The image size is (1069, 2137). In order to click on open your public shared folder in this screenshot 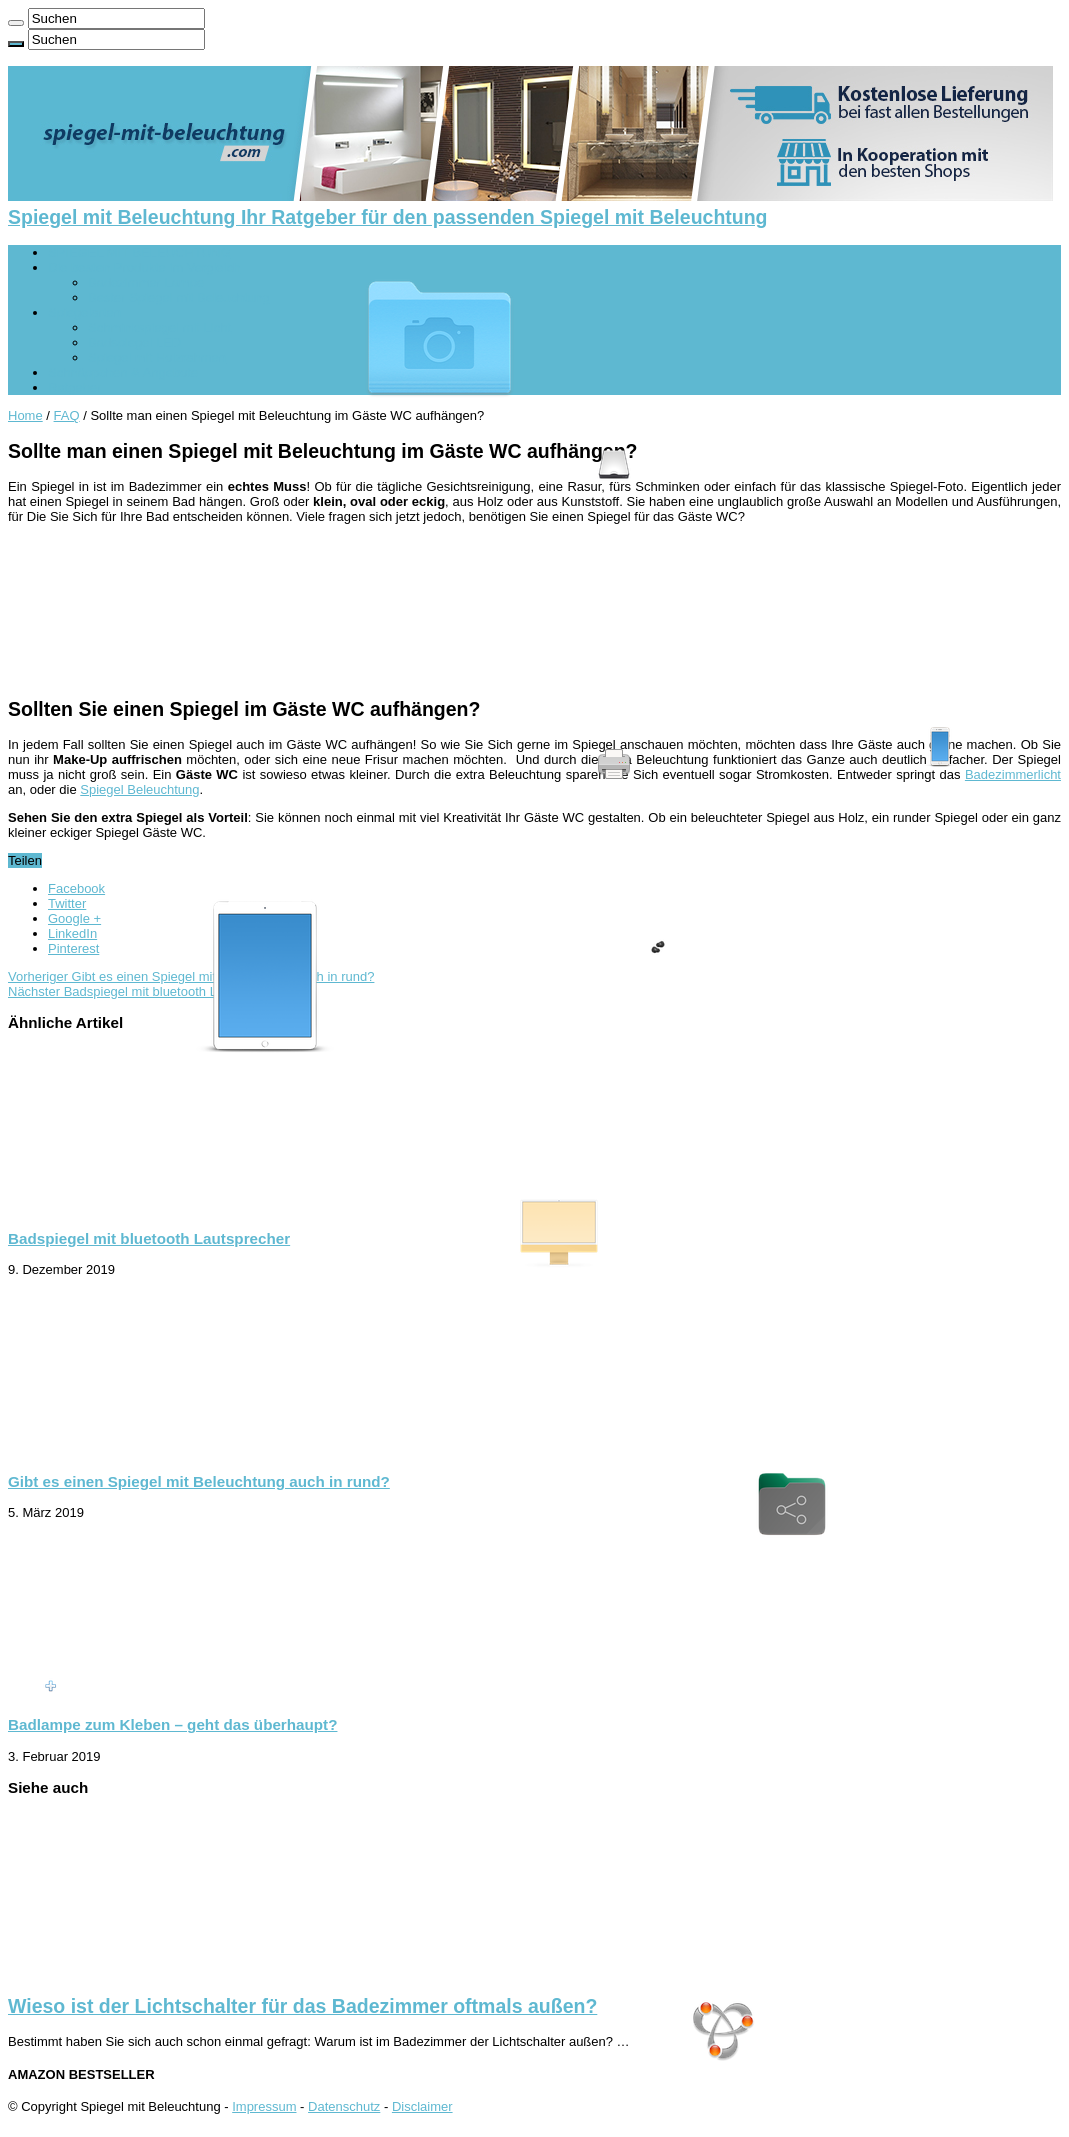, I will do `click(792, 1504)`.